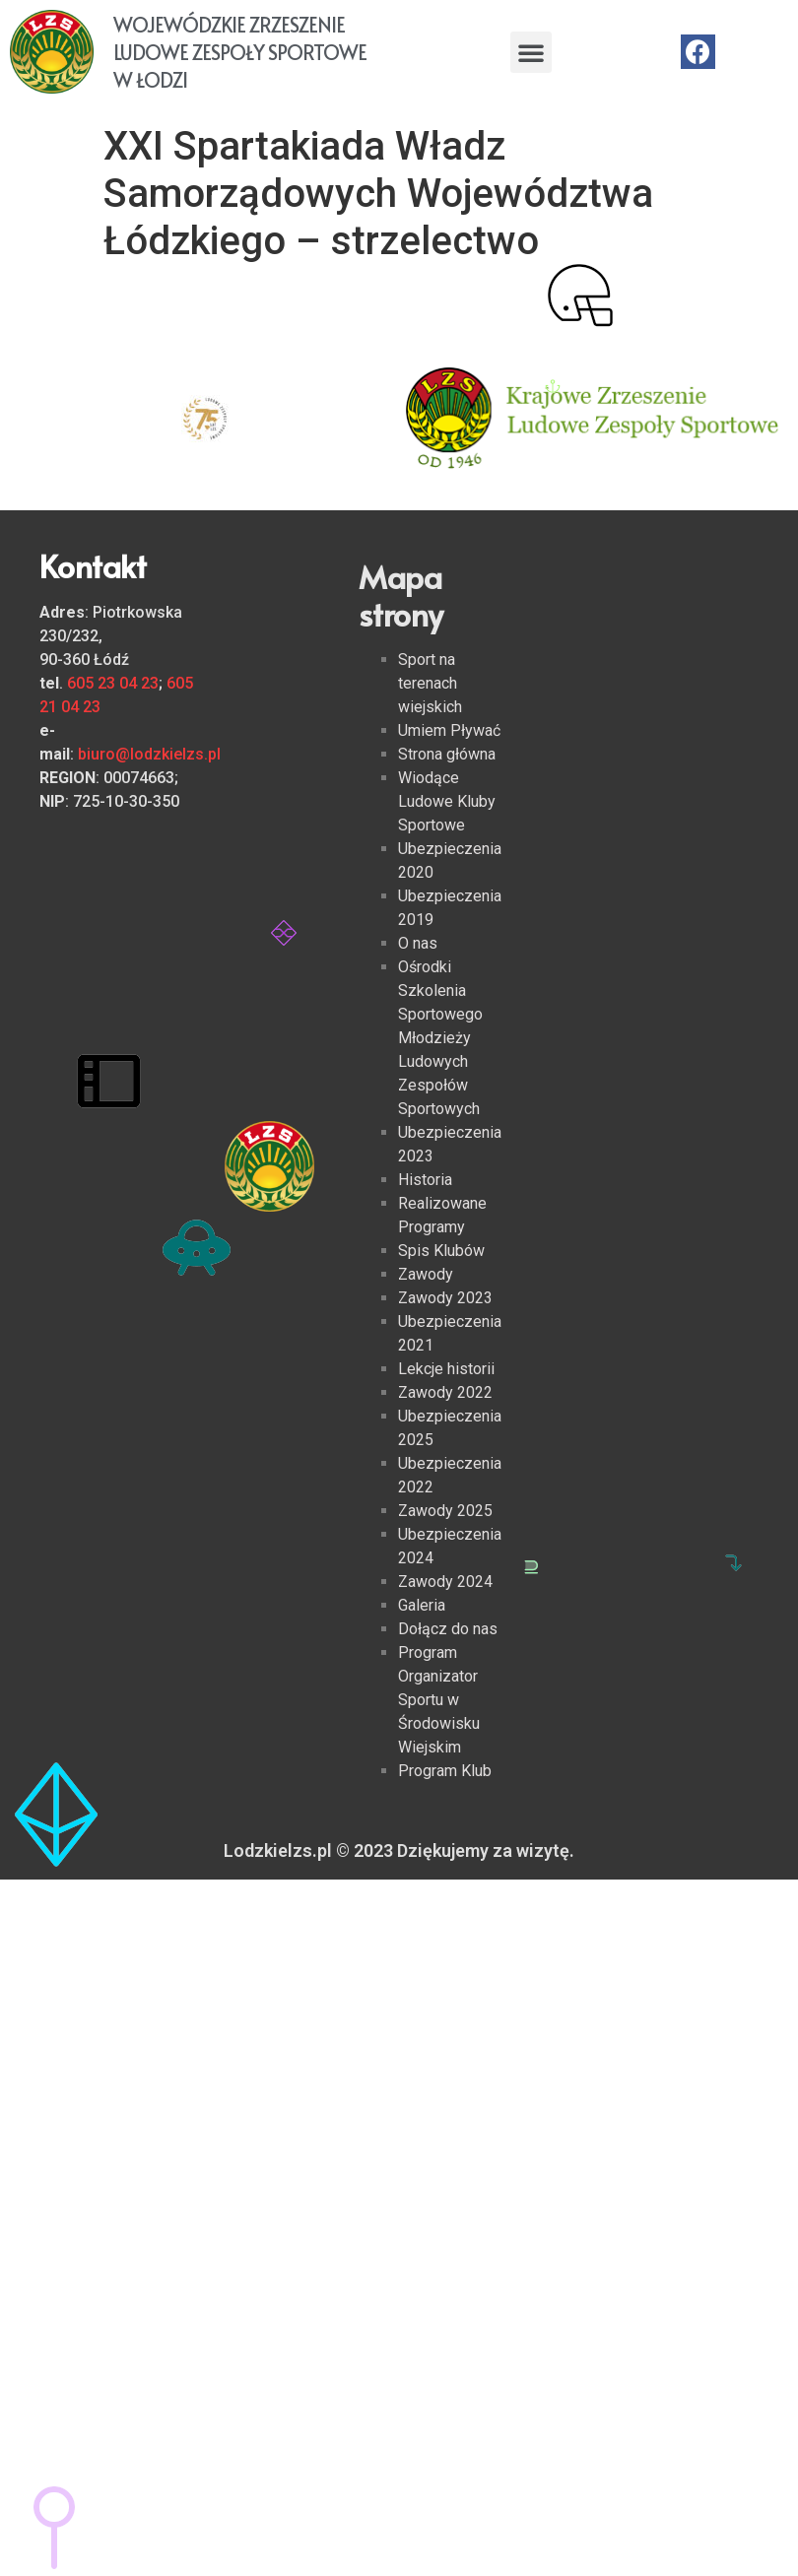  I want to click on view ethereum wallet or balance, so click(56, 1815).